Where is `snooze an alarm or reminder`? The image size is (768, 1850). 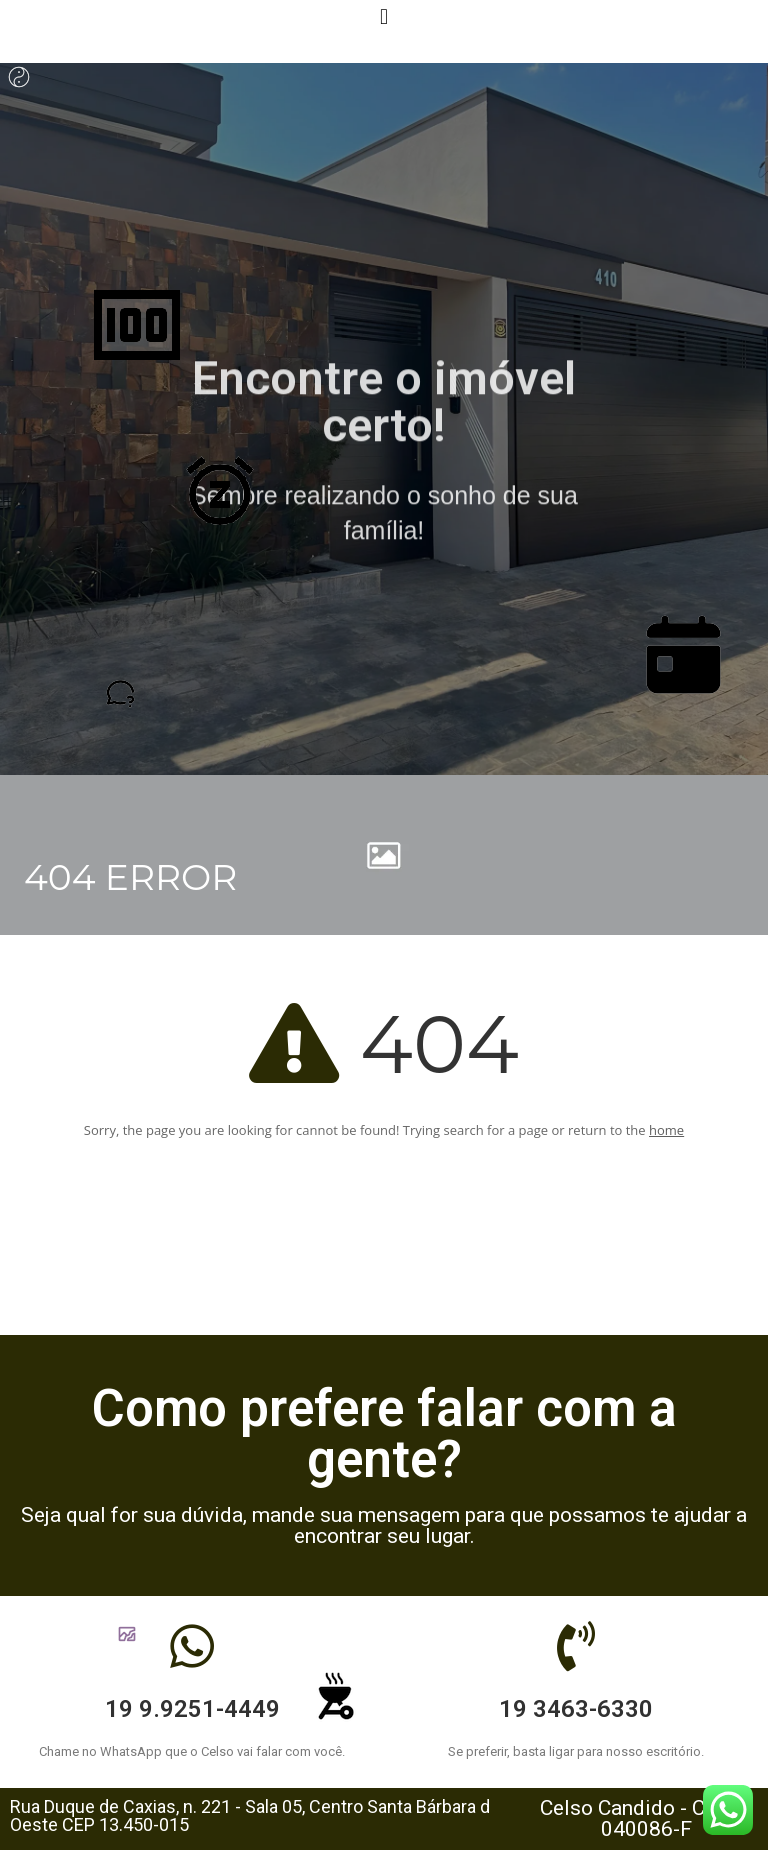 snooze an alarm or reminder is located at coordinates (220, 491).